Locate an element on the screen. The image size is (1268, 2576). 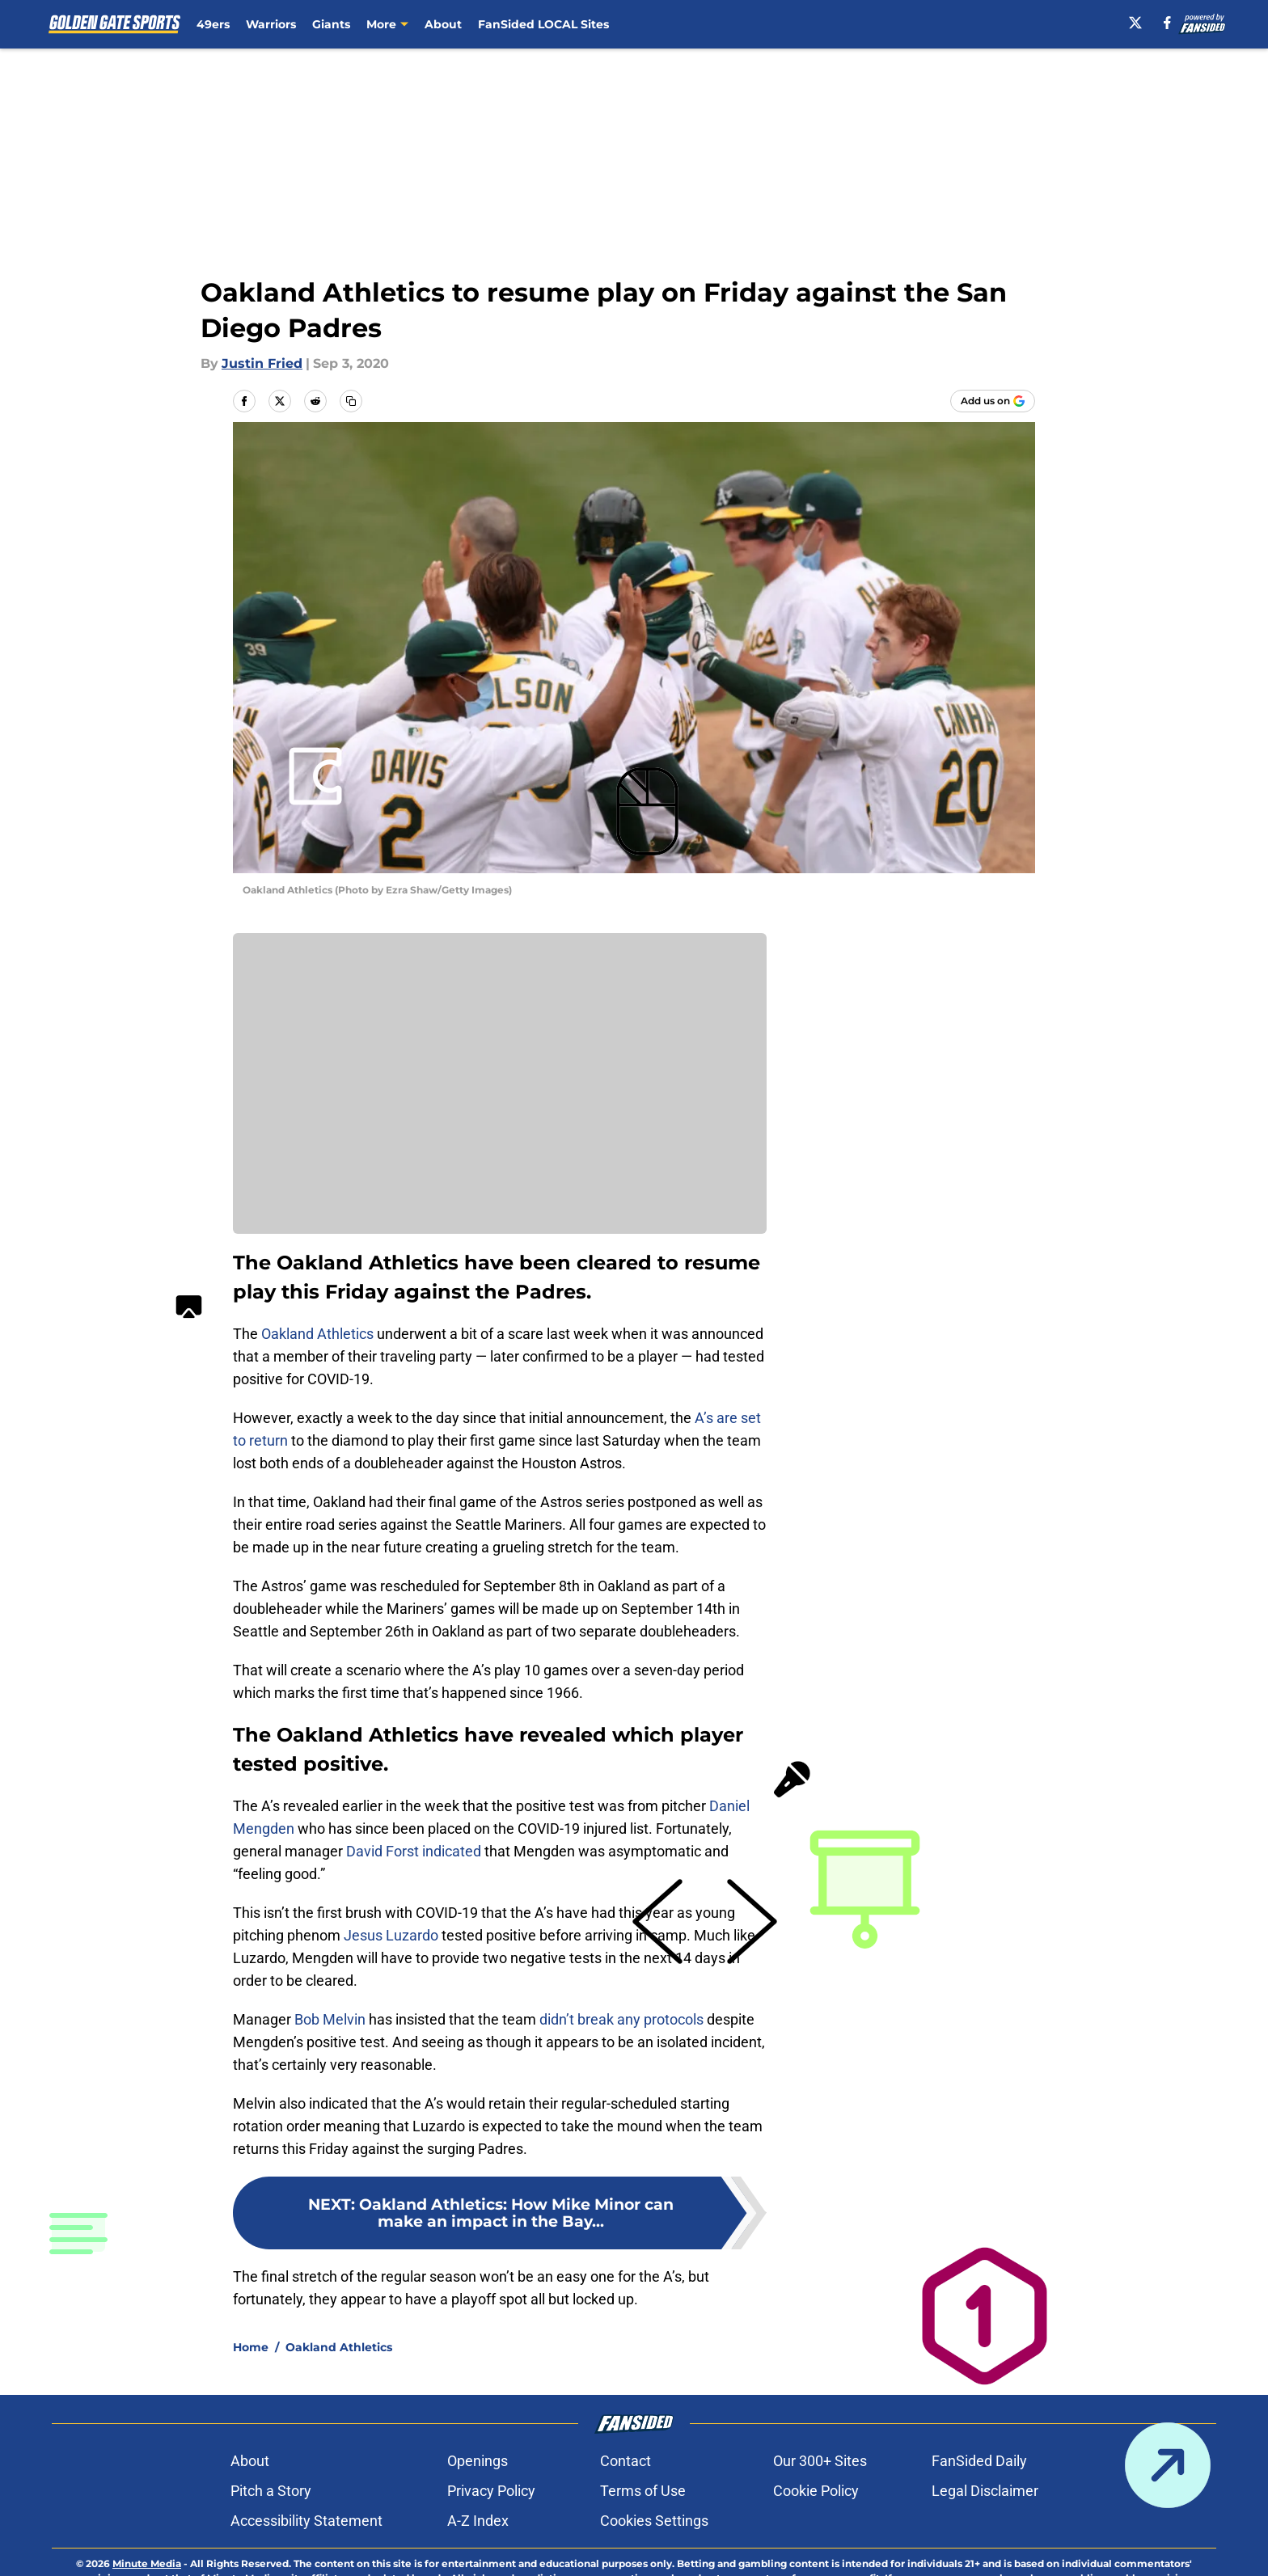
open coda document app is located at coordinates (315, 776).